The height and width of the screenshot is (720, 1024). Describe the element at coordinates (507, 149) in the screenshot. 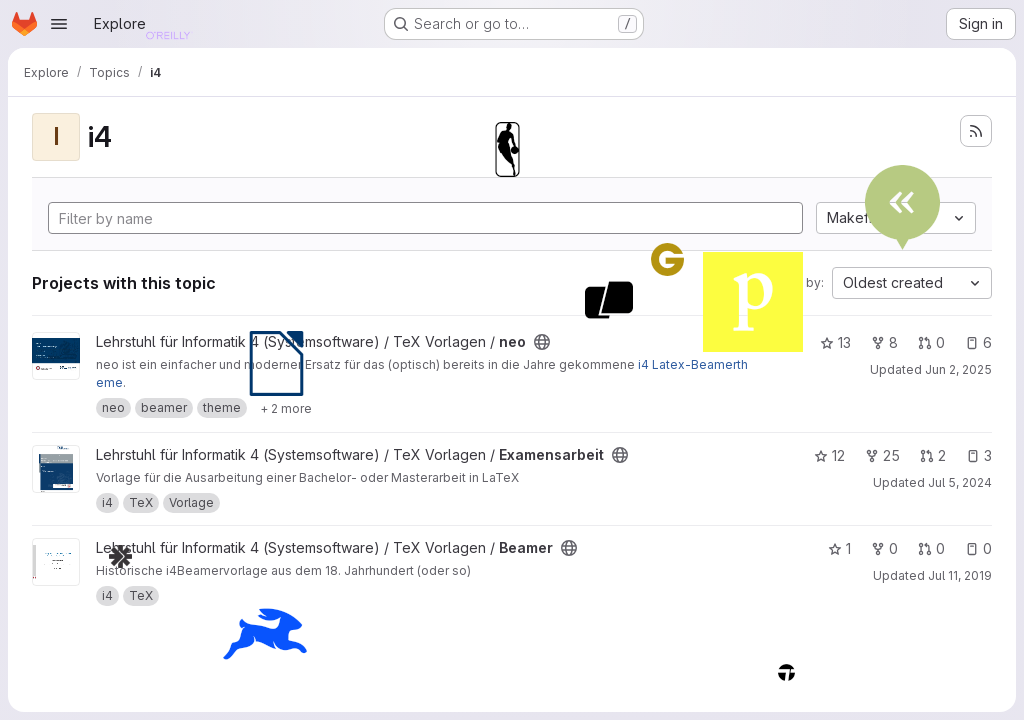

I see `open the NBA app` at that location.